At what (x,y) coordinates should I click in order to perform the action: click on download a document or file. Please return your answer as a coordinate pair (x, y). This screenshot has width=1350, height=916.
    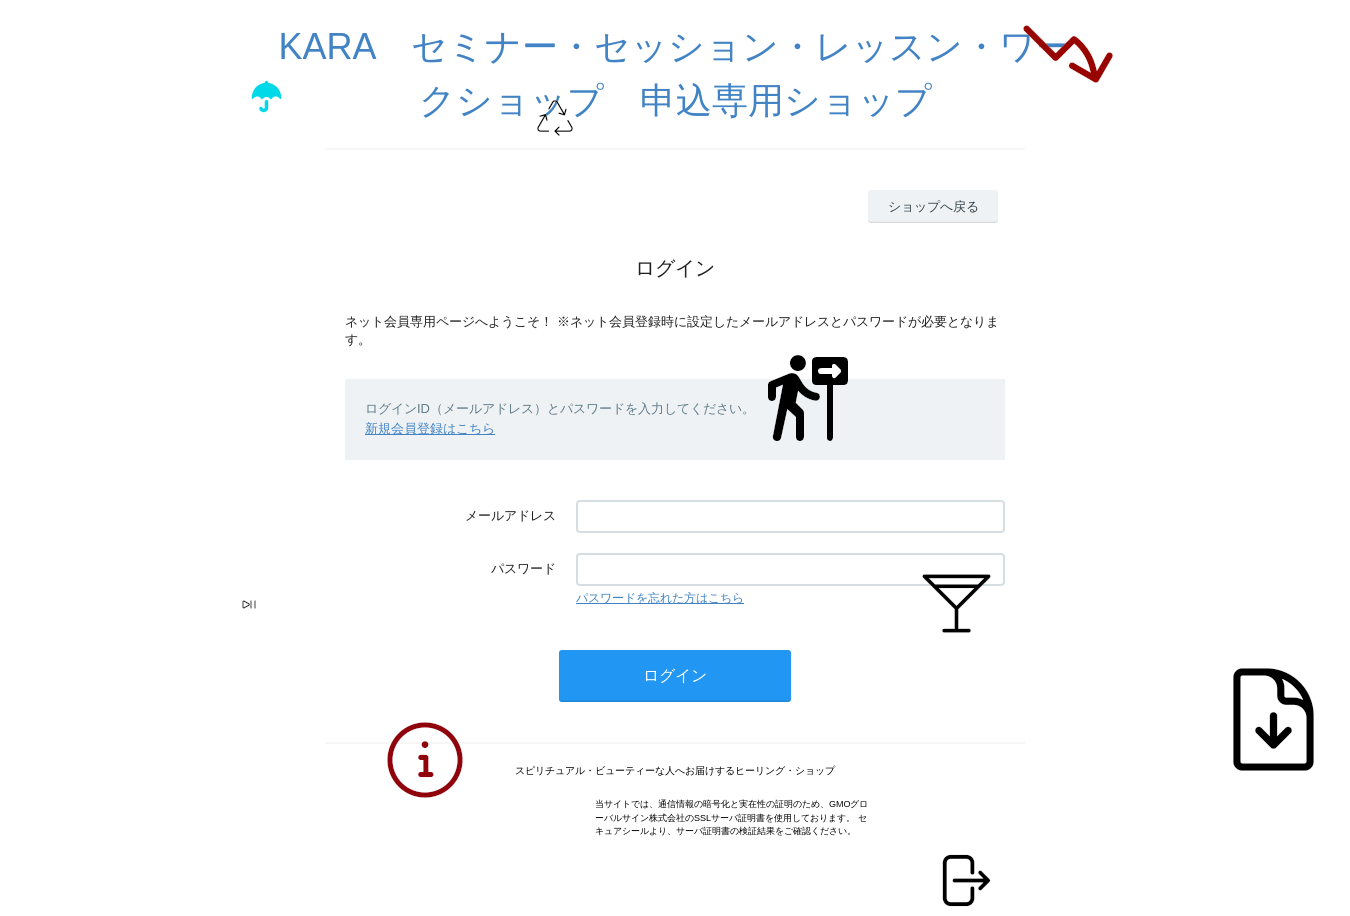
    Looking at the image, I should click on (1273, 719).